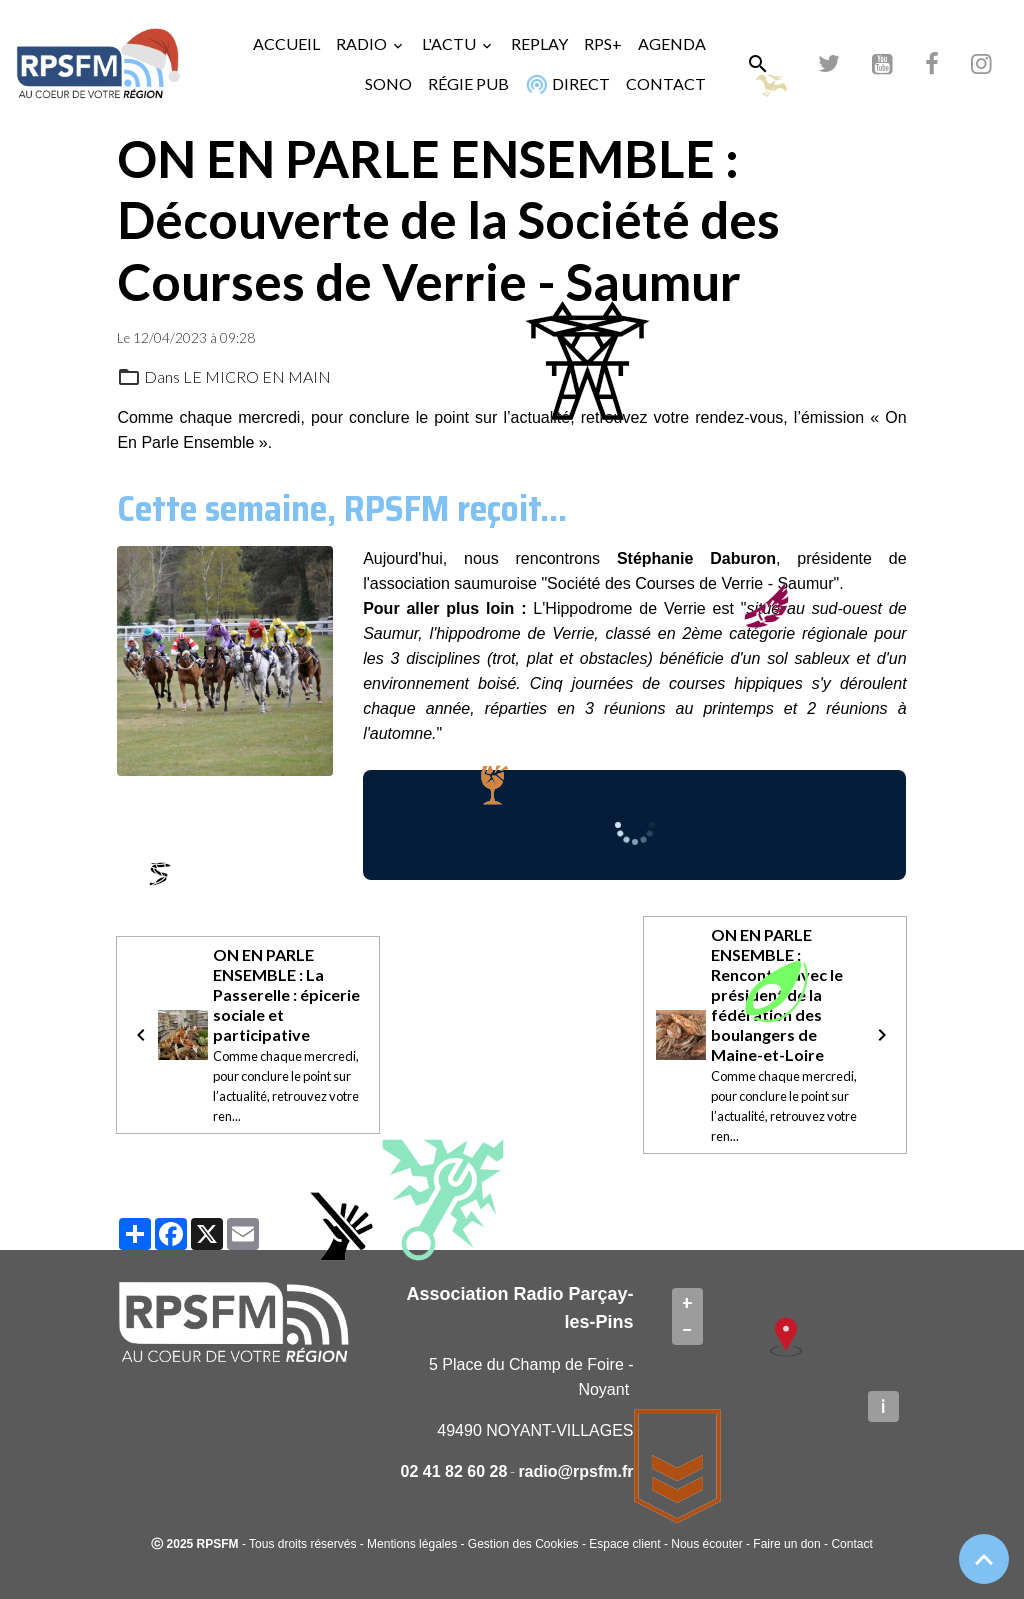 This screenshot has width=1024, height=1599. I want to click on select avocado ingredient or topping, so click(776, 991).